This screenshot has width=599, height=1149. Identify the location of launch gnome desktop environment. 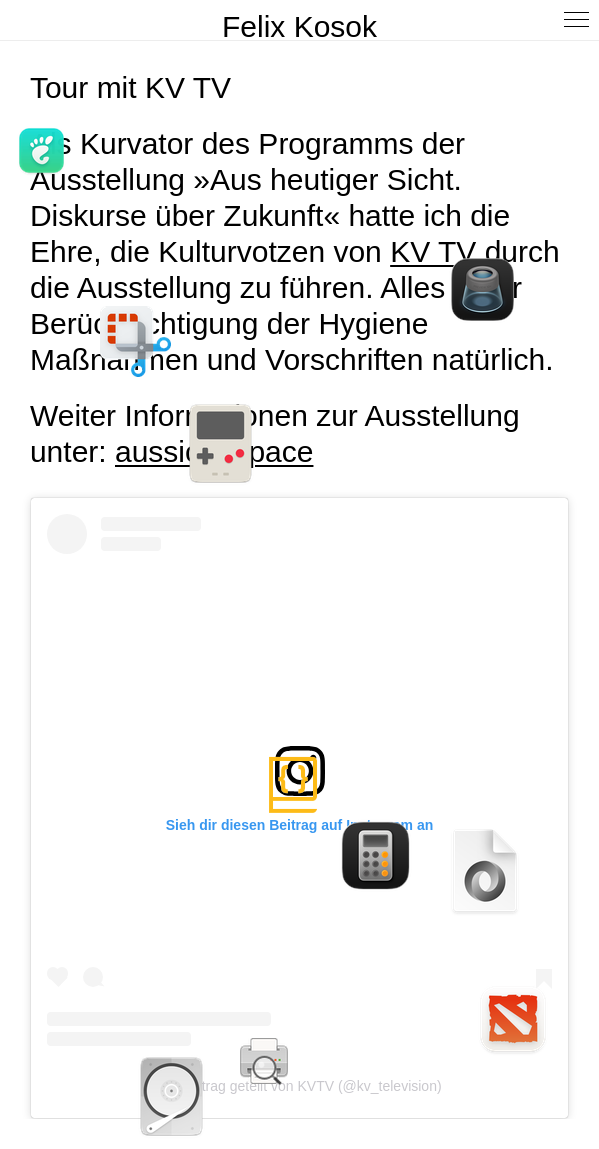
(41, 150).